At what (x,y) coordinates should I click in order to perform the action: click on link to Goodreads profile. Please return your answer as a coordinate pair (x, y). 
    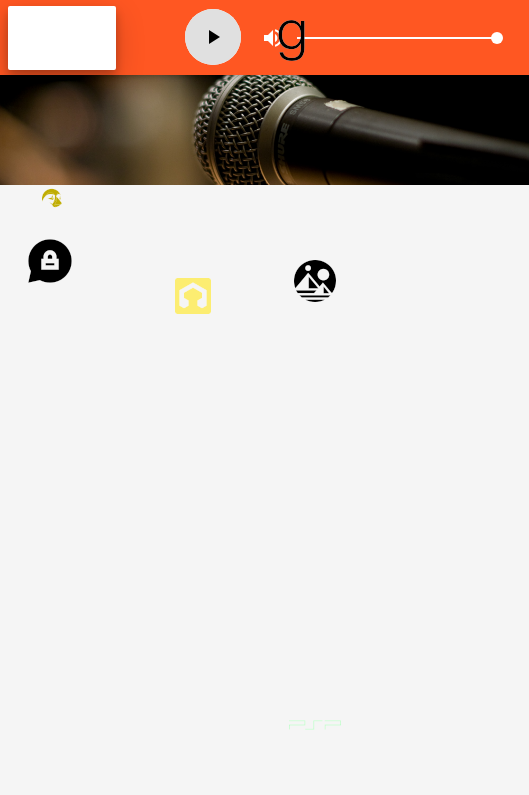
    Looking at the image, I should click on (291, 40).